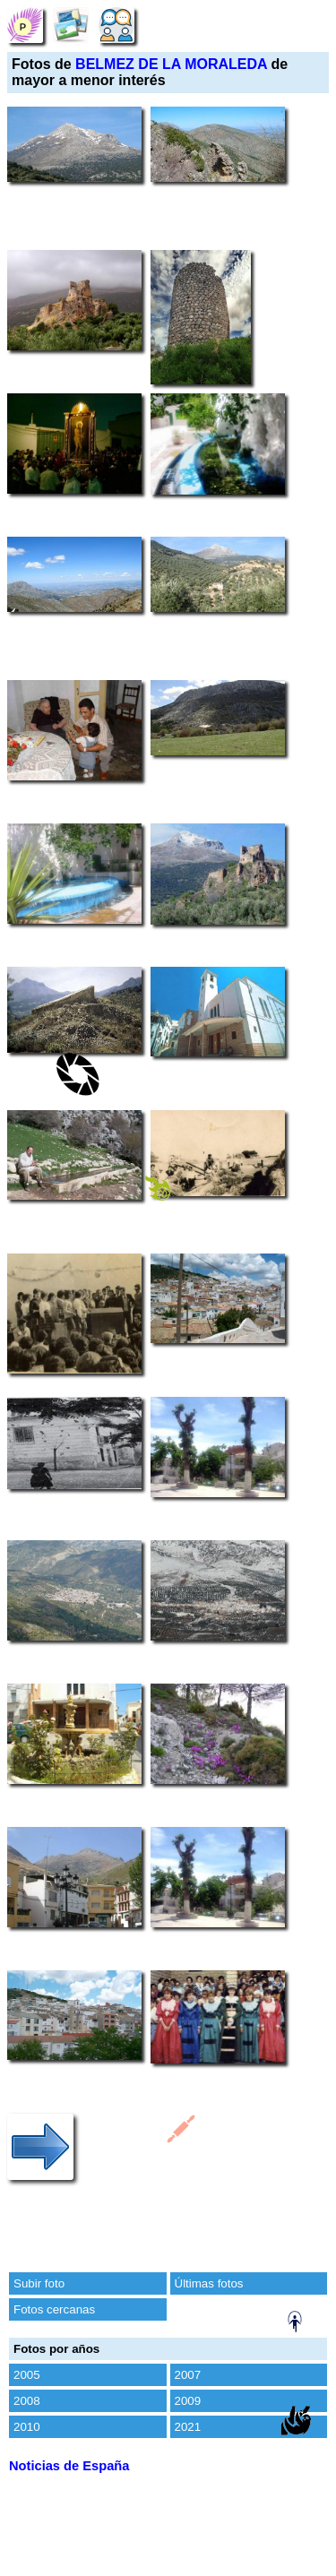  Describe the element at coordinates (181, 2129) in the screenshot. I see `access baking or cooking tools` at that location.